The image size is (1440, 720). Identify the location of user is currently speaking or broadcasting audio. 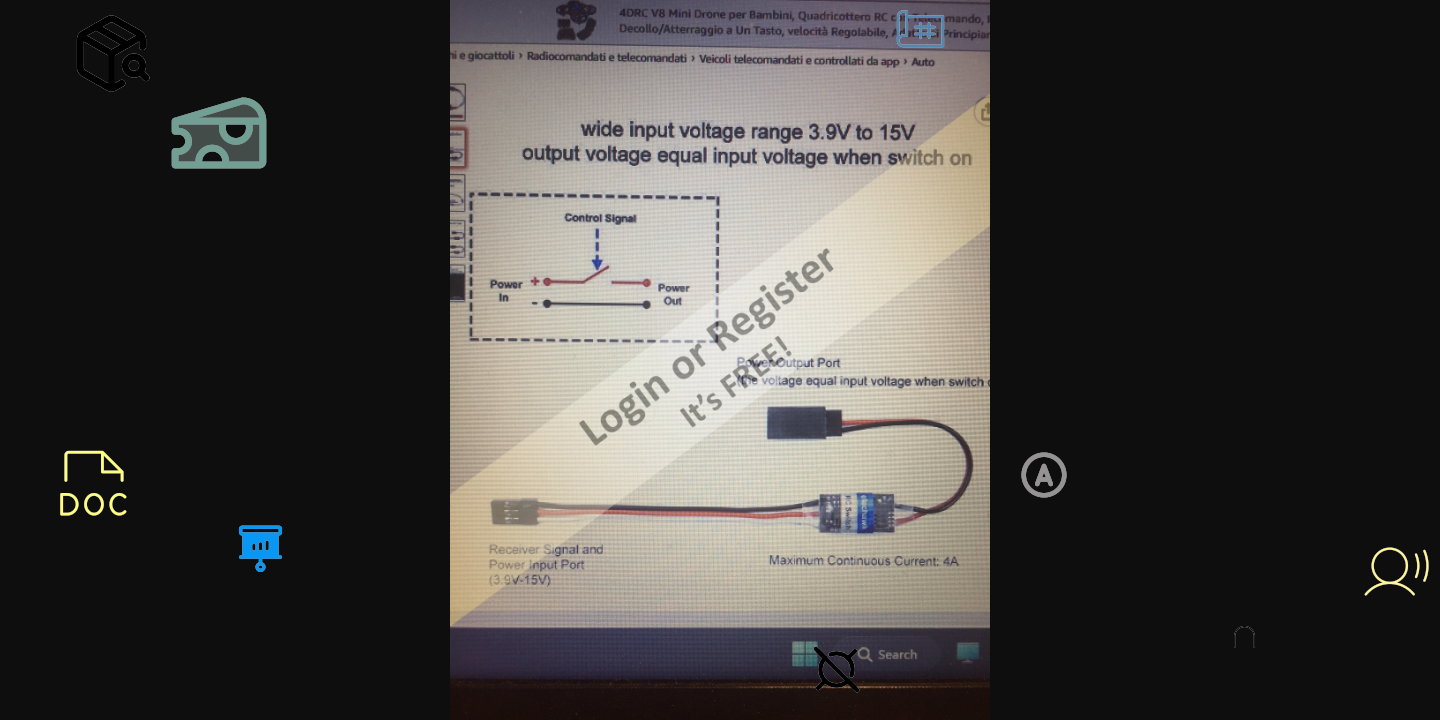
(1395, 571).